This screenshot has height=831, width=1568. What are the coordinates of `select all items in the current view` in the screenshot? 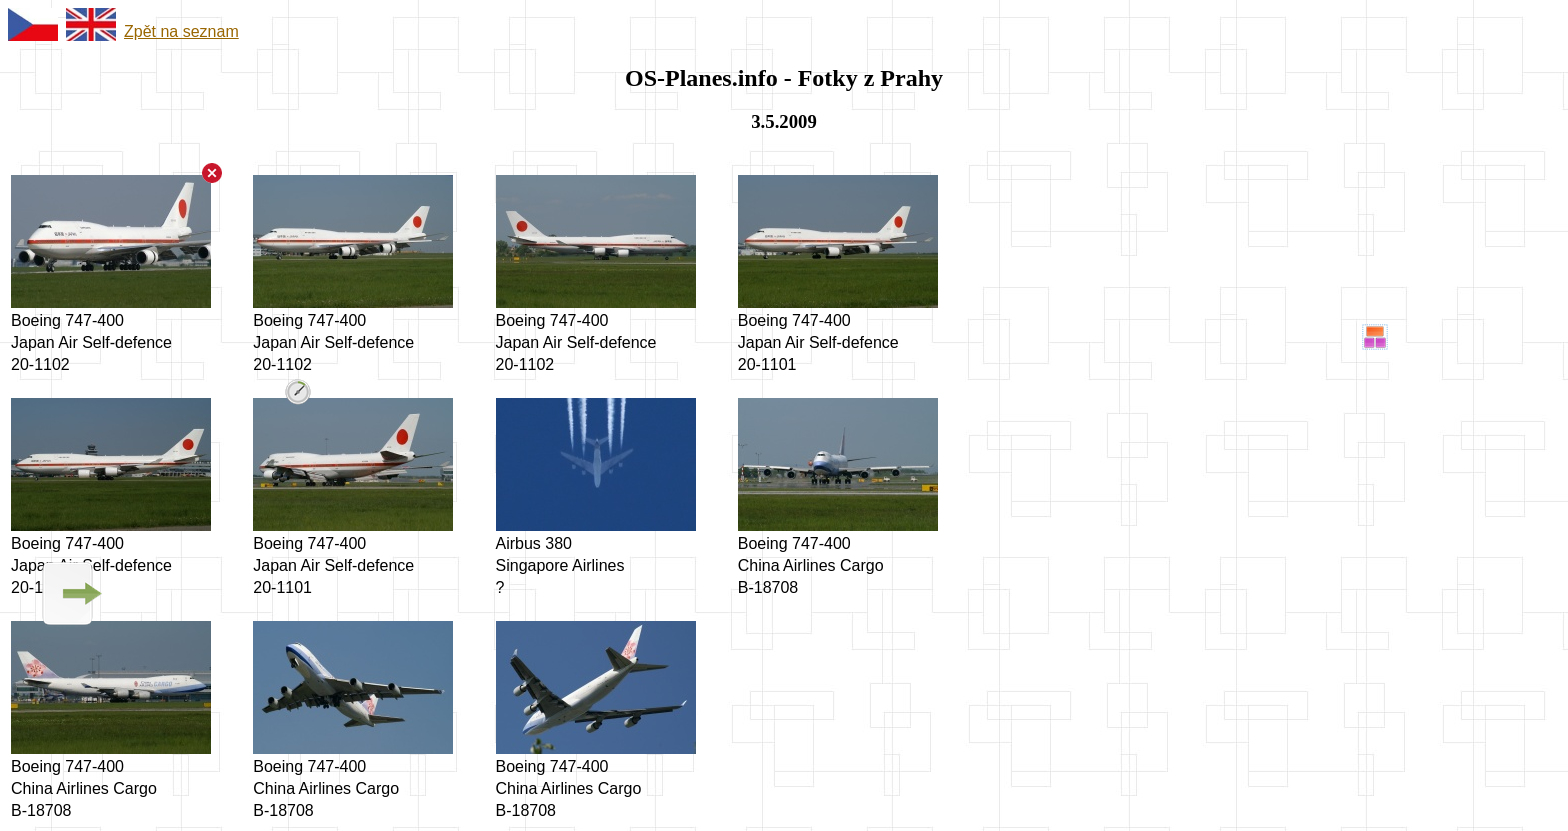 It's located at (1375, 337).